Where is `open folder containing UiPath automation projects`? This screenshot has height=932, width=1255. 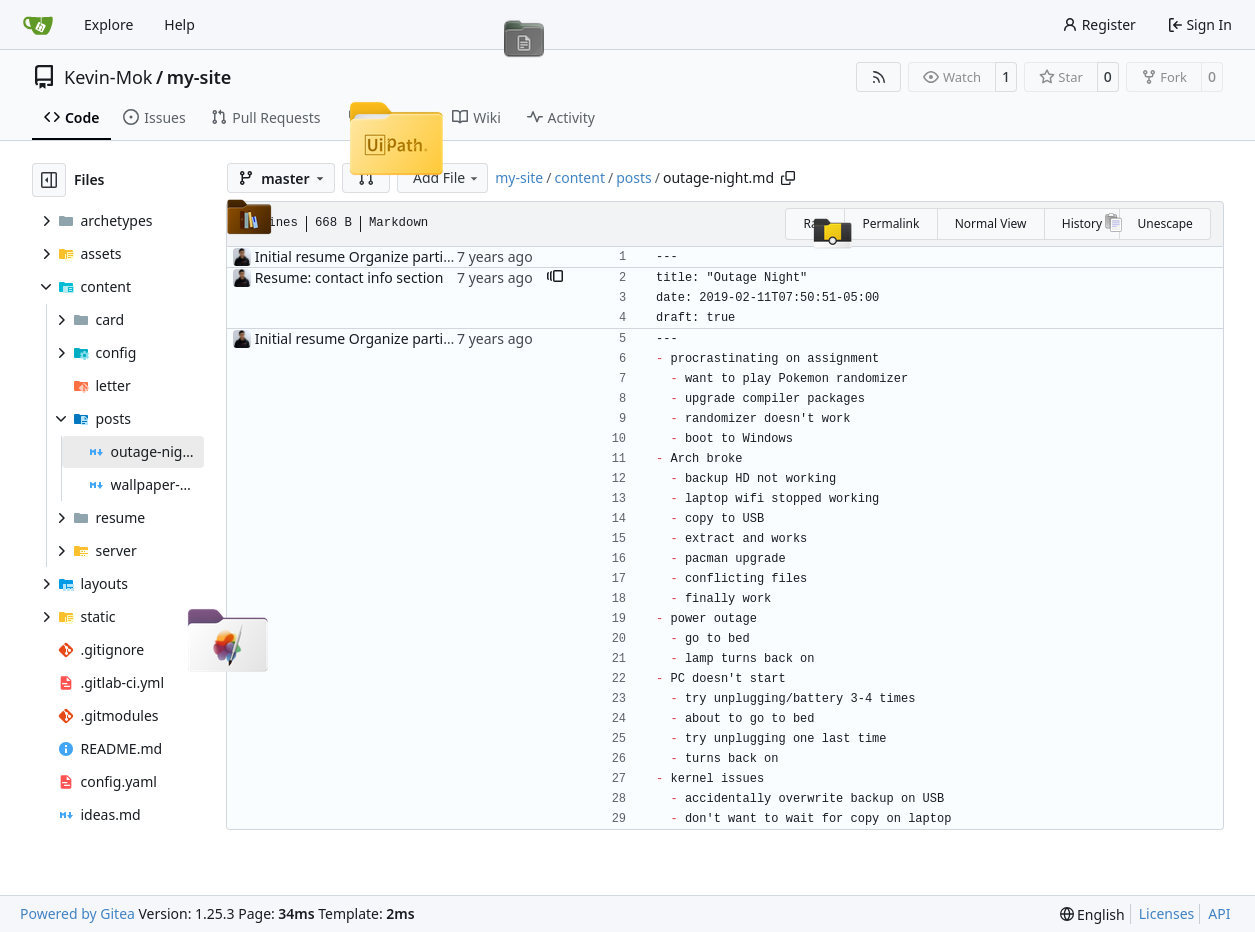 open folder containing UiPath automation projects is located at coordinates (396, 141).